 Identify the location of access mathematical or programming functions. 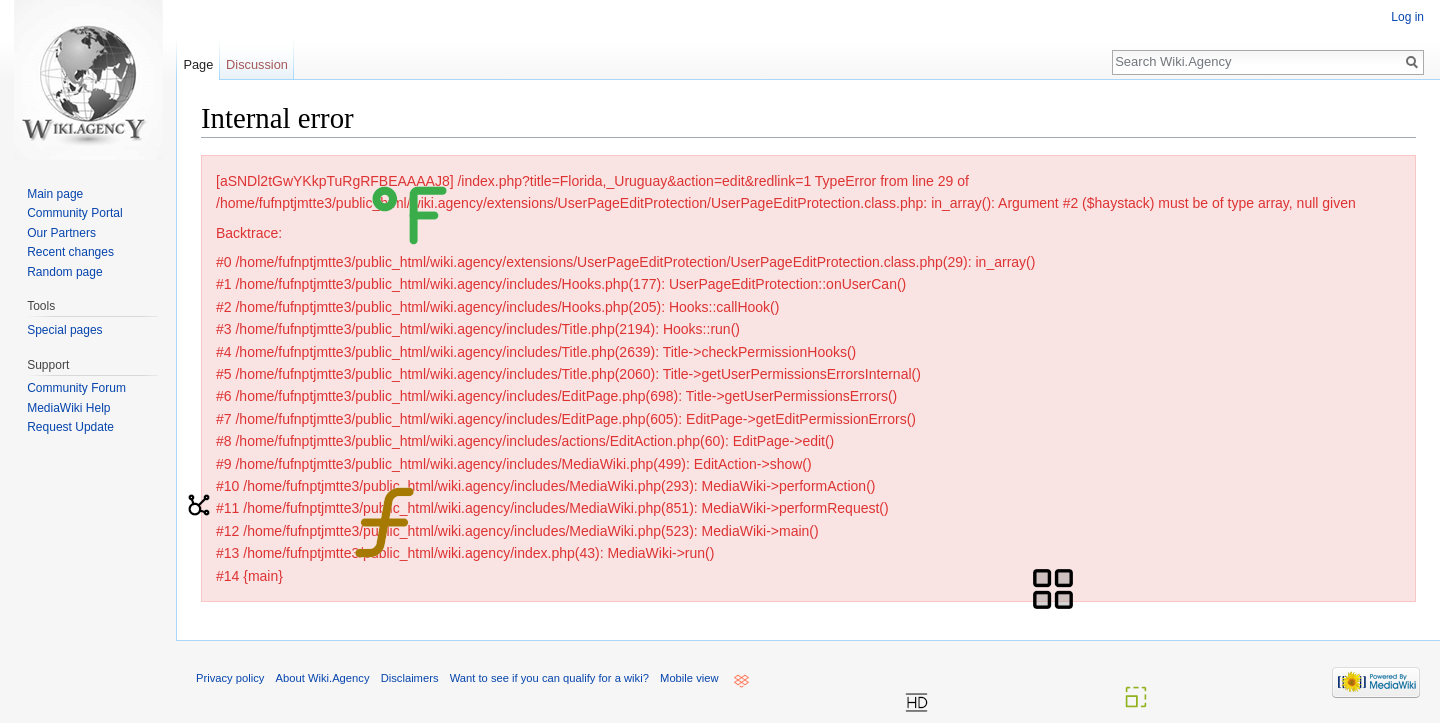
(384, 522).